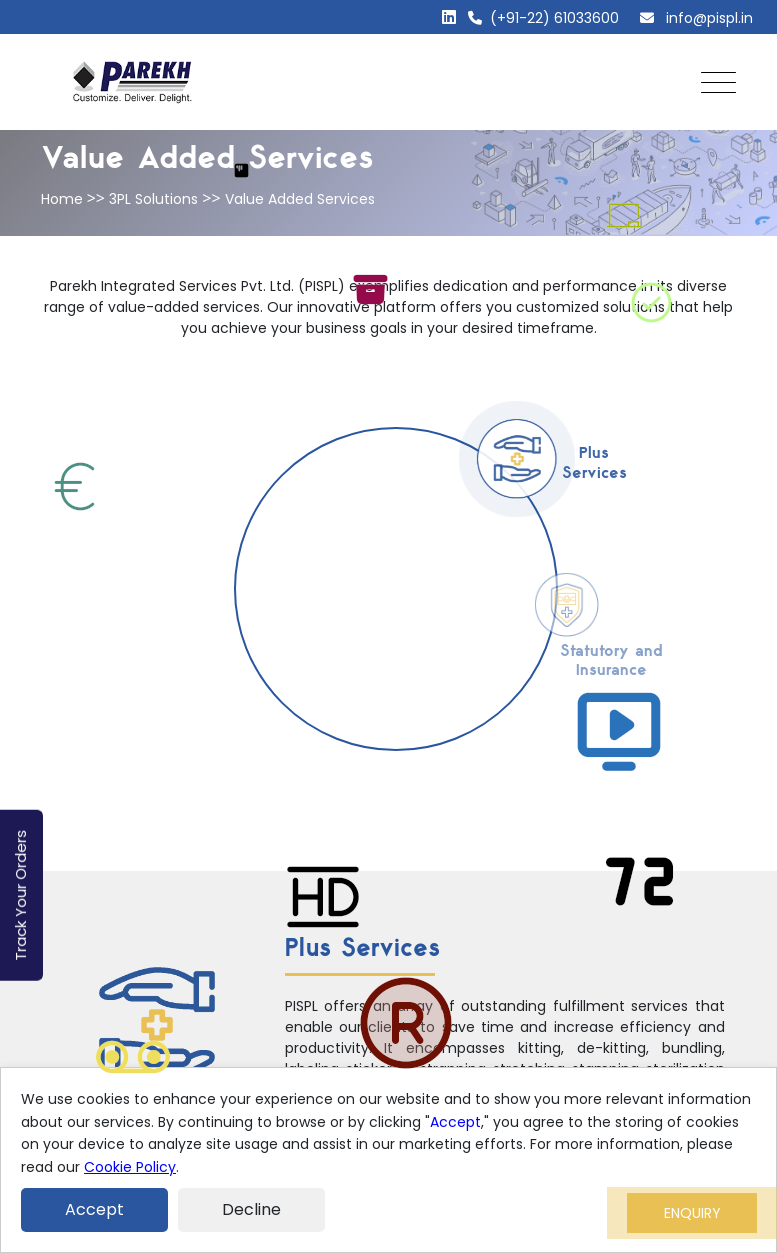 This screenshot has width=777, height=1253. I want to click on play video on monitor or screen, so click(619, 728).